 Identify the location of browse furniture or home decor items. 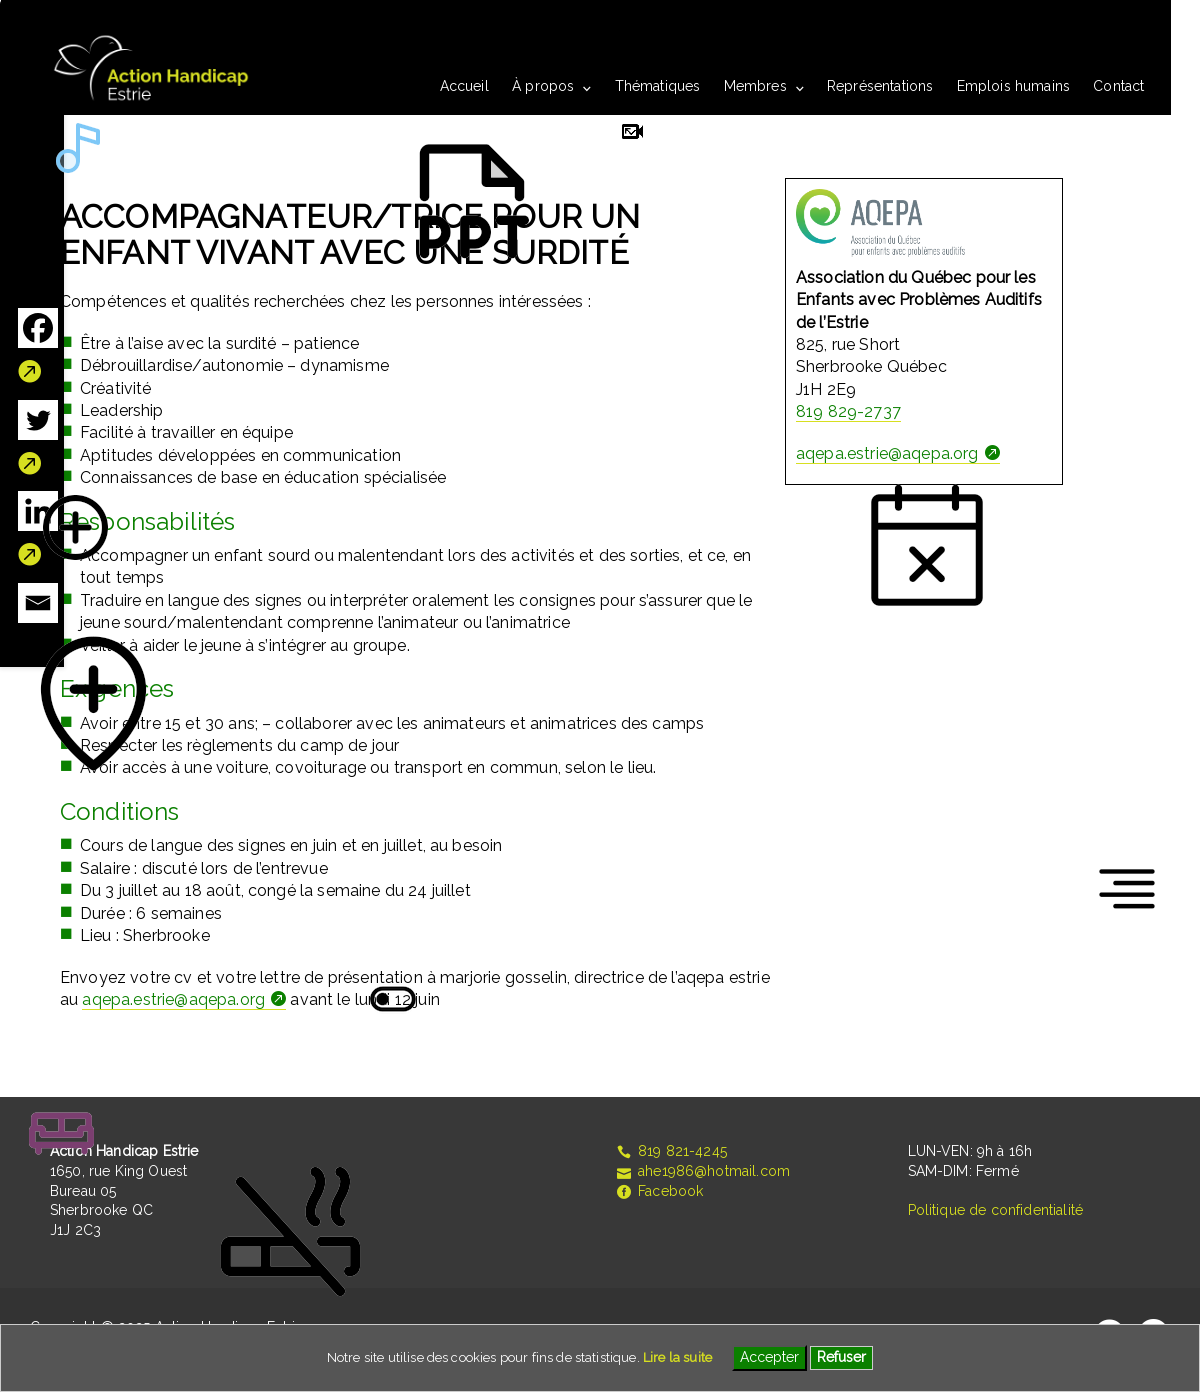
(61, 1132).